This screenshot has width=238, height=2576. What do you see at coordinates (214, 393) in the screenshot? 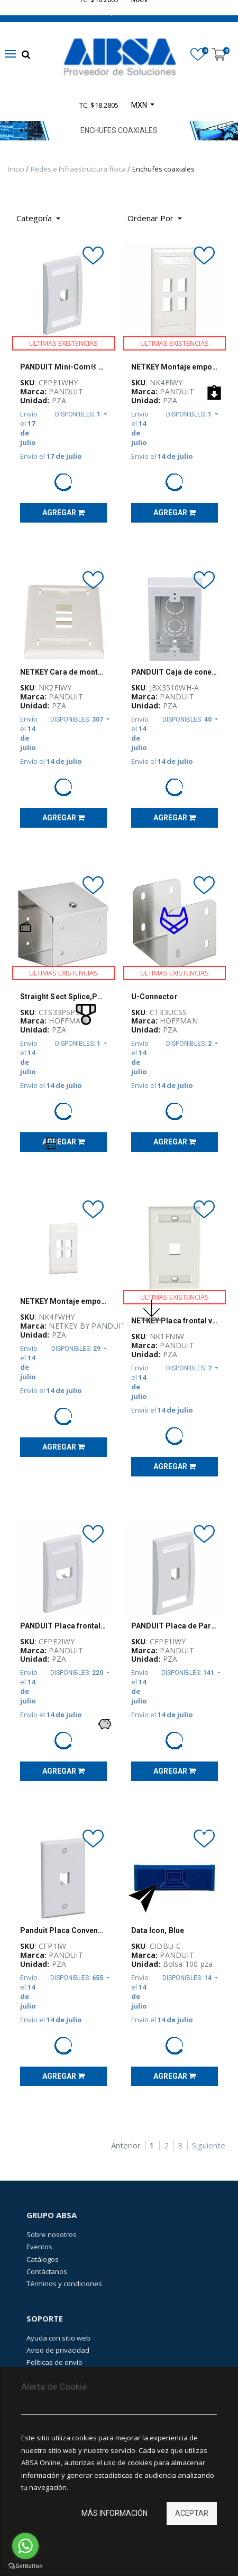
I see `download or receive an assignment` at bounding box center [214, 393].